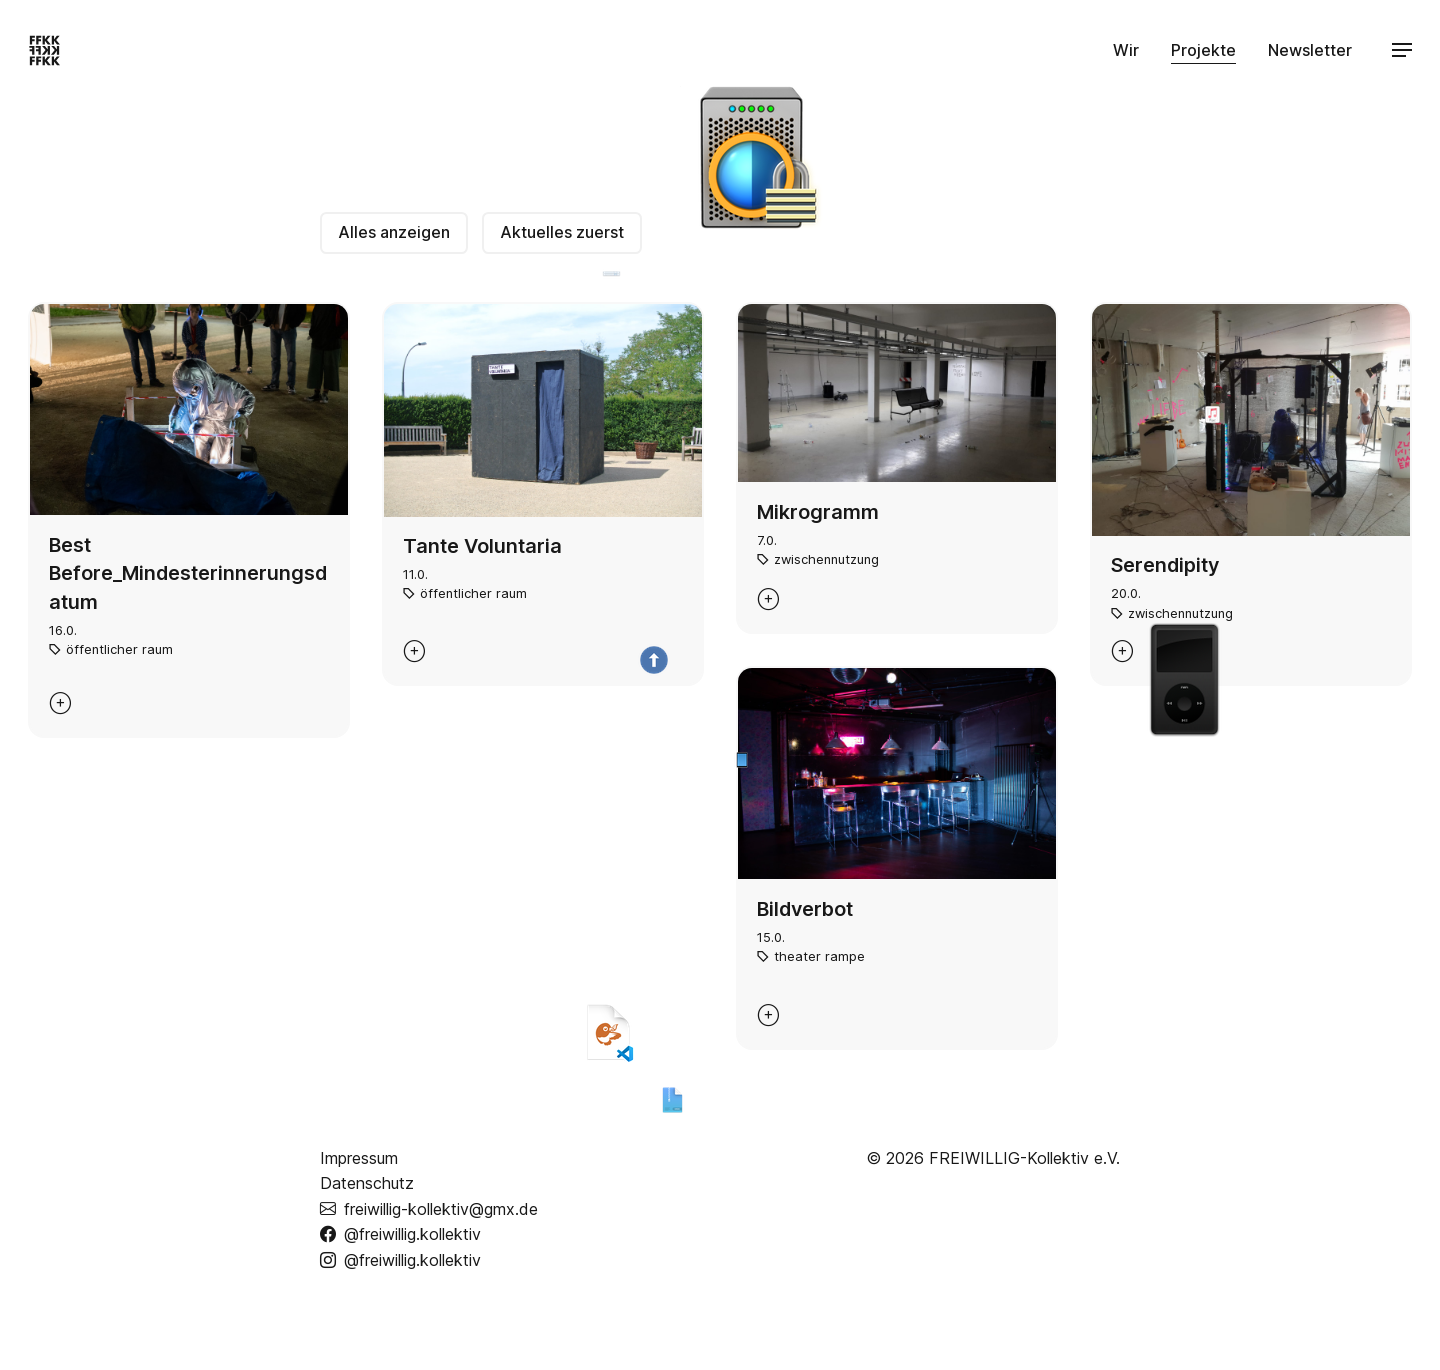 The width and height of the screenshot is (1440, 1370). I want to click on iPod classic device icon, so click(1184, 679).